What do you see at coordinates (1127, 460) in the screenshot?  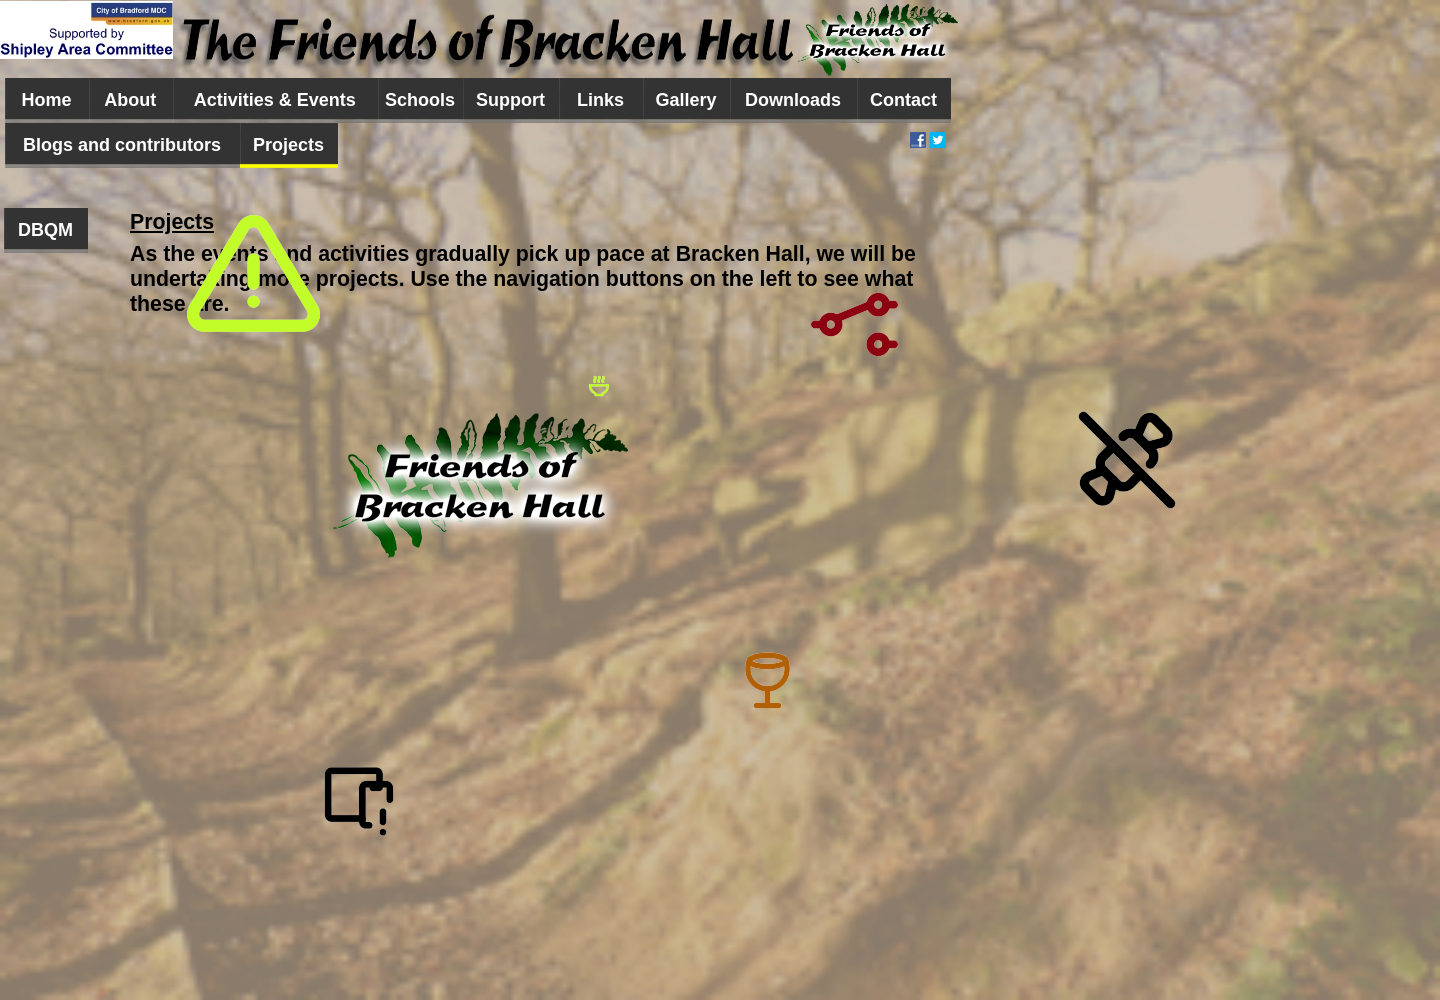 I see `disable candy or sweets mode` at bounding box center [1127, 460].